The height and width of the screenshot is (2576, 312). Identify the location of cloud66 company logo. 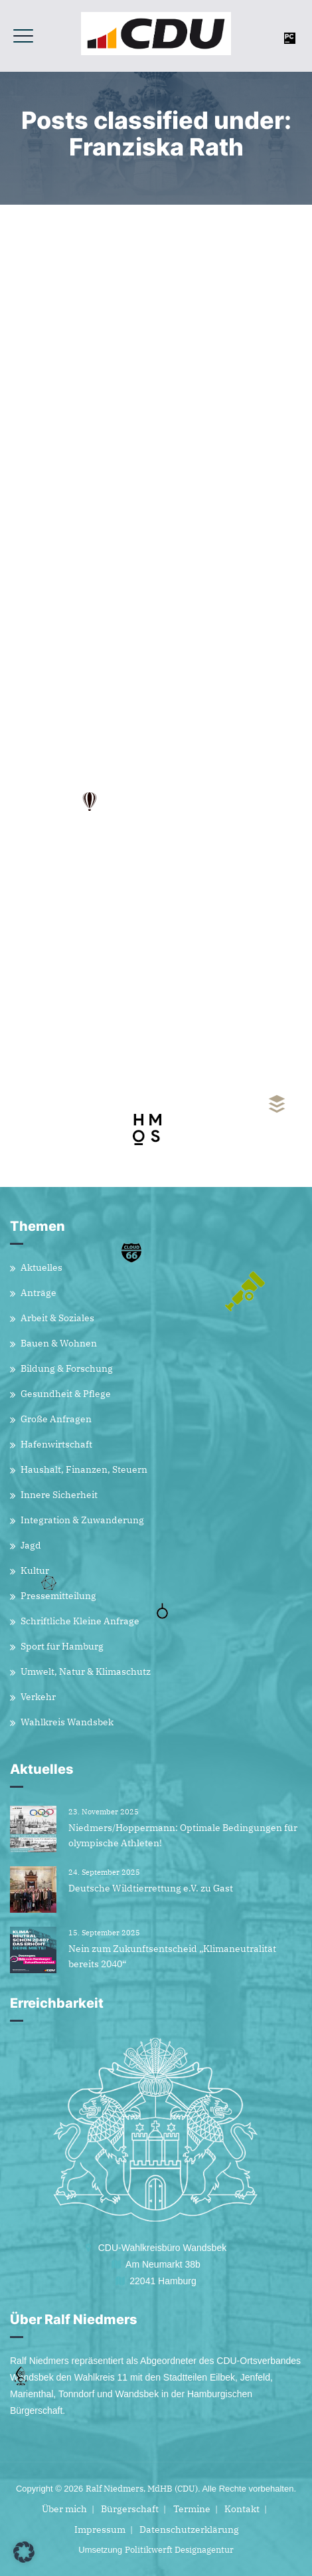
(131, 1253).